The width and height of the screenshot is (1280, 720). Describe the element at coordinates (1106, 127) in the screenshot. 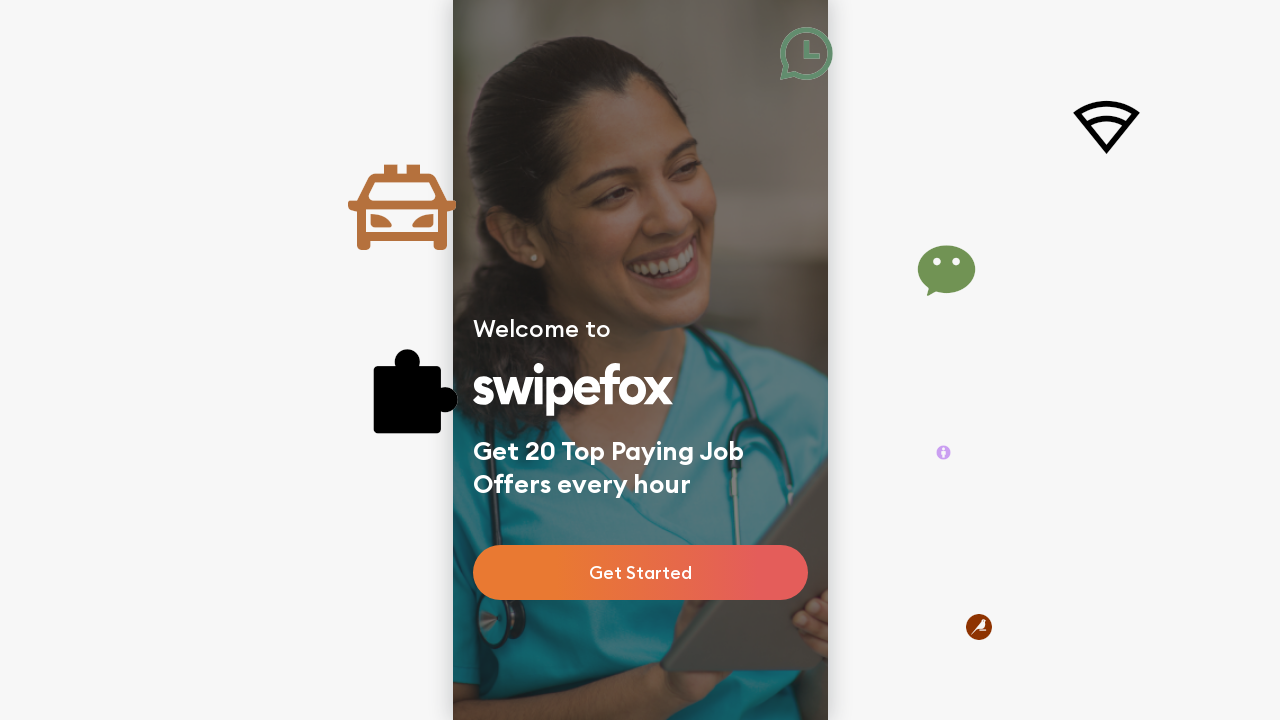

I see `indicates moderate wifi signal strength` at that location.